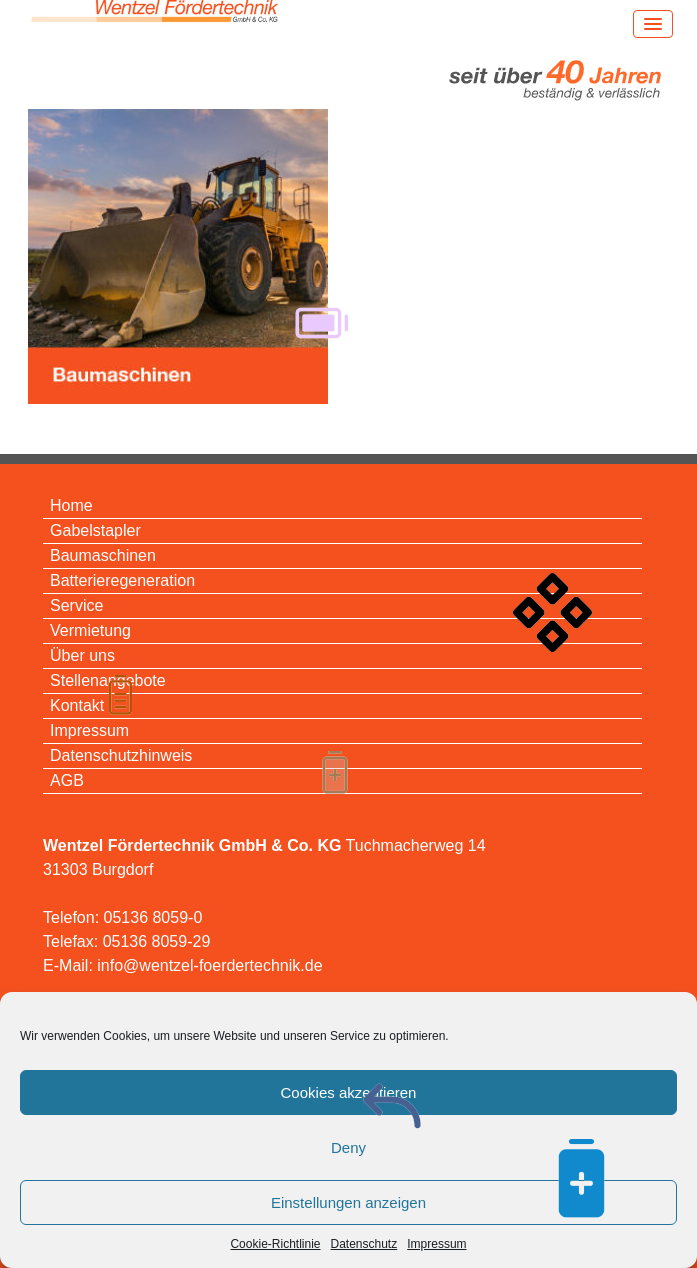  I want to click on indicates high battery level, so click(120, 695).